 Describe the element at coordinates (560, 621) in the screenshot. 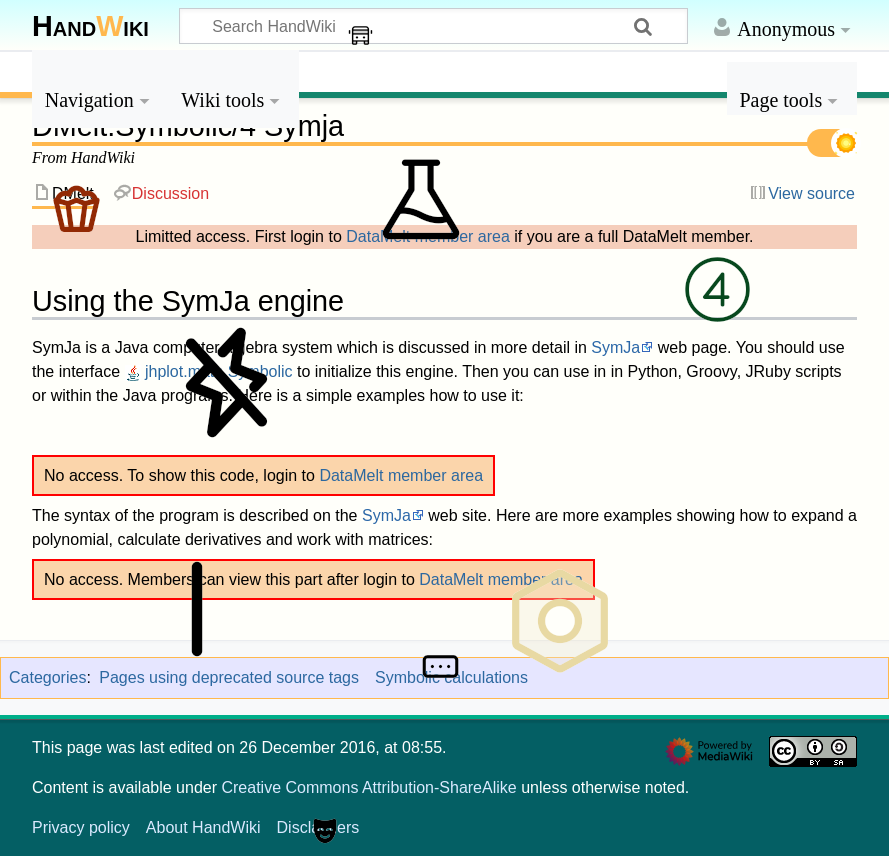

I see `access hardware or mechanical settings` at that location.